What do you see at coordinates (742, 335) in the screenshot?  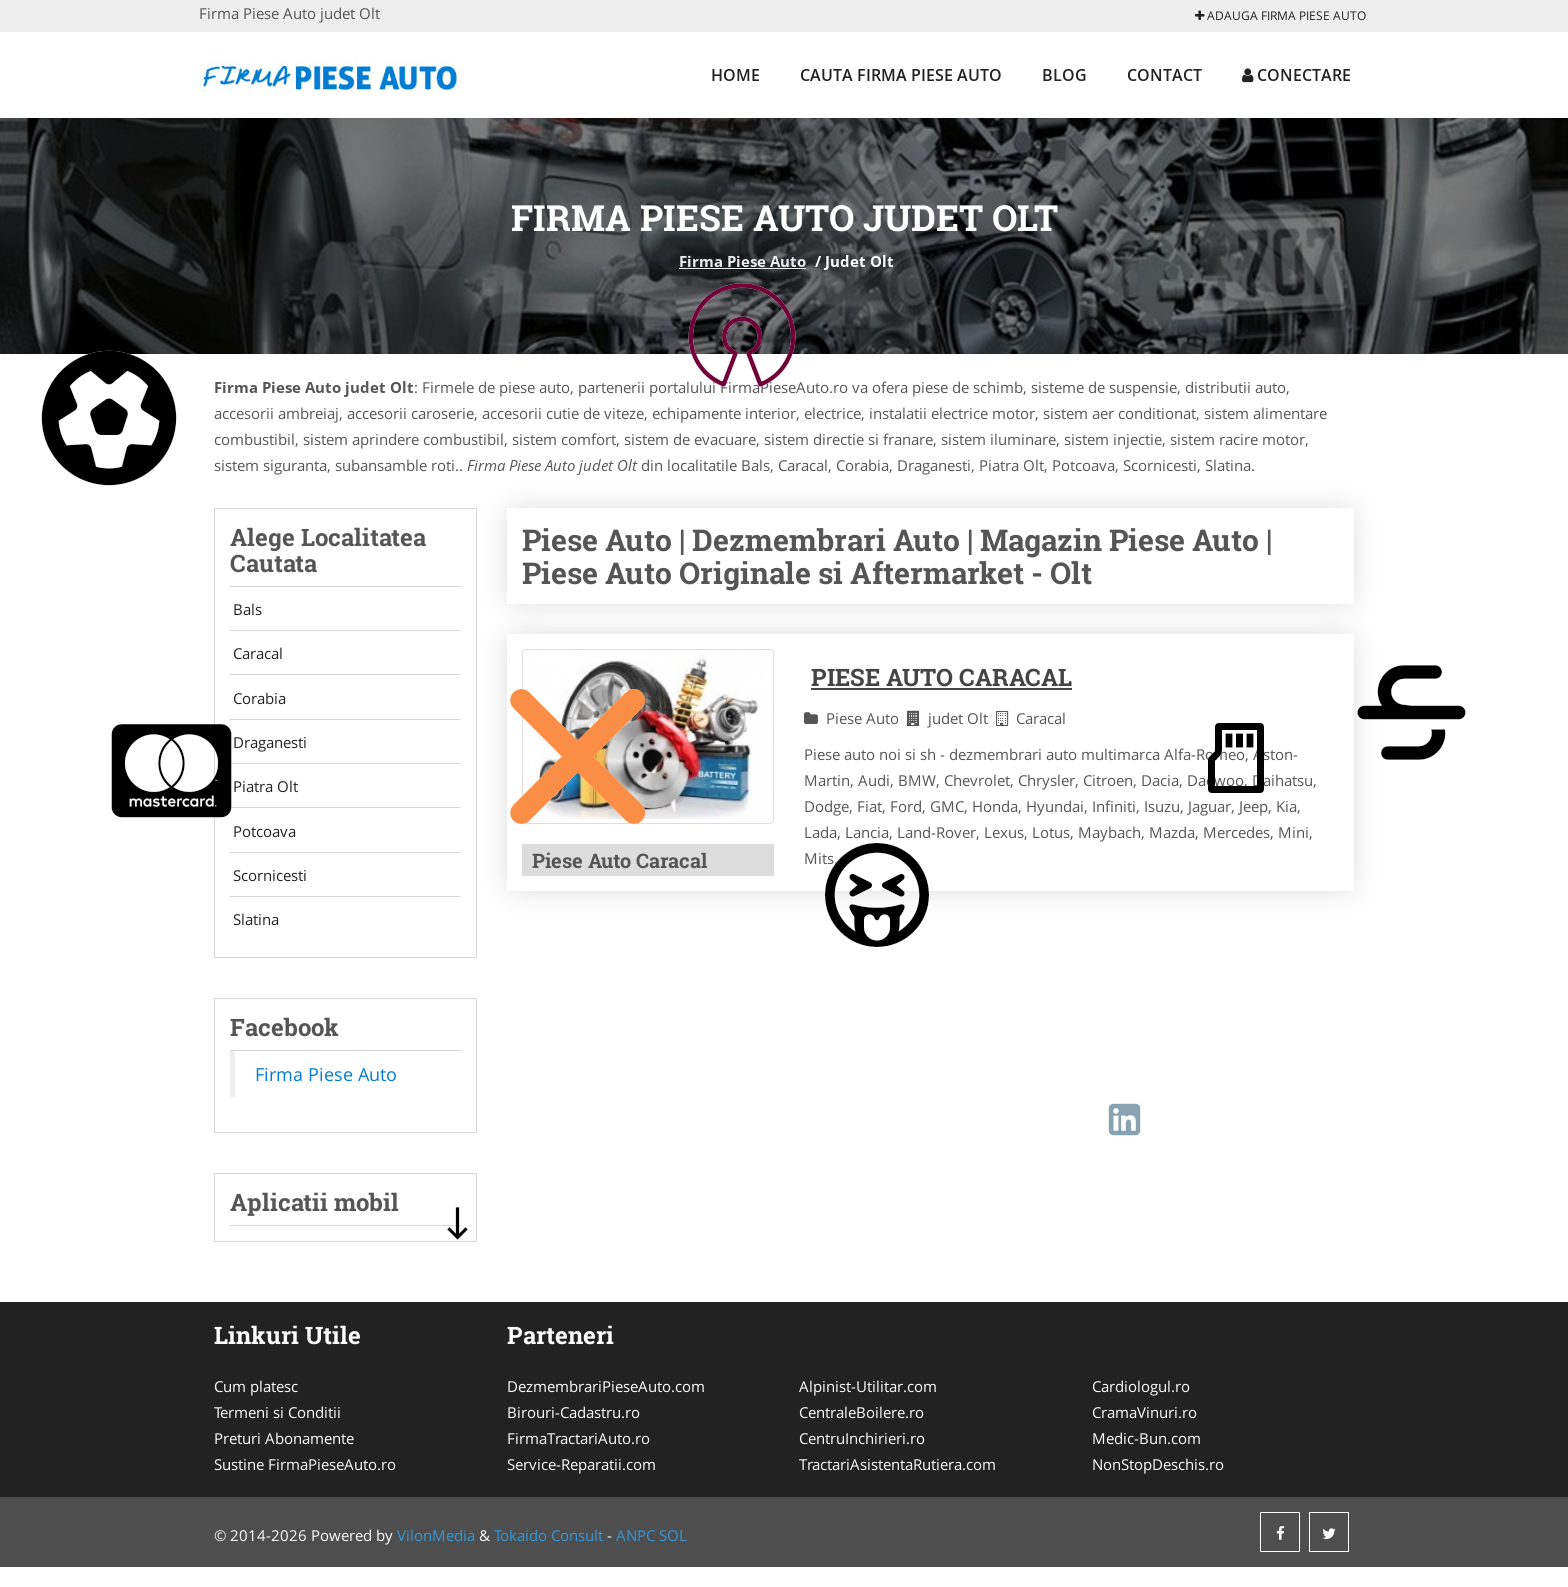 I see `open source initiative logo` at bounding box center [742, 335].